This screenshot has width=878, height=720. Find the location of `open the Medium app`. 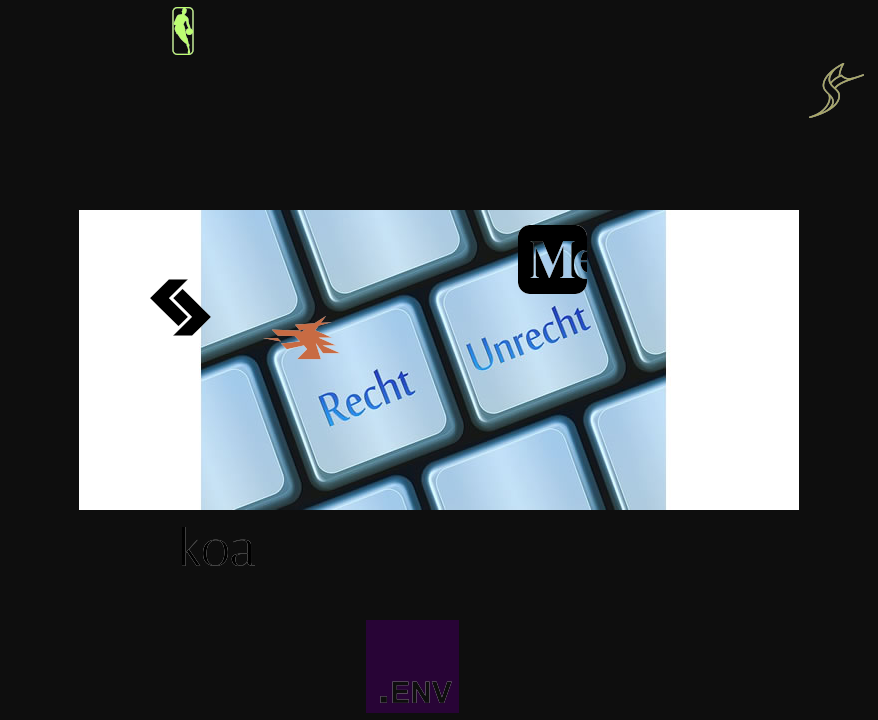

open the Medium app is located at coordinates (552, 259).